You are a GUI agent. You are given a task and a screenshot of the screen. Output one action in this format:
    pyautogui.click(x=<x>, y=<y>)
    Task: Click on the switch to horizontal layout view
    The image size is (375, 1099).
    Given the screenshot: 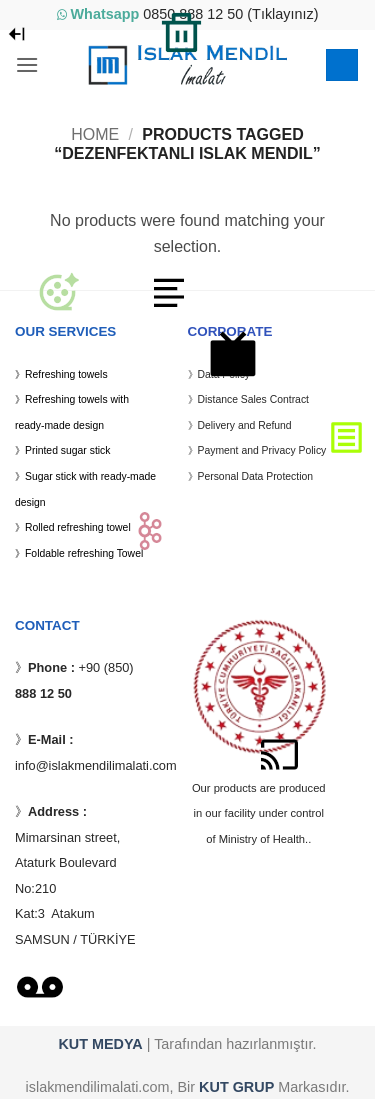 What is the action you would take?
    pyautogui.click(x=346, y=437)
    